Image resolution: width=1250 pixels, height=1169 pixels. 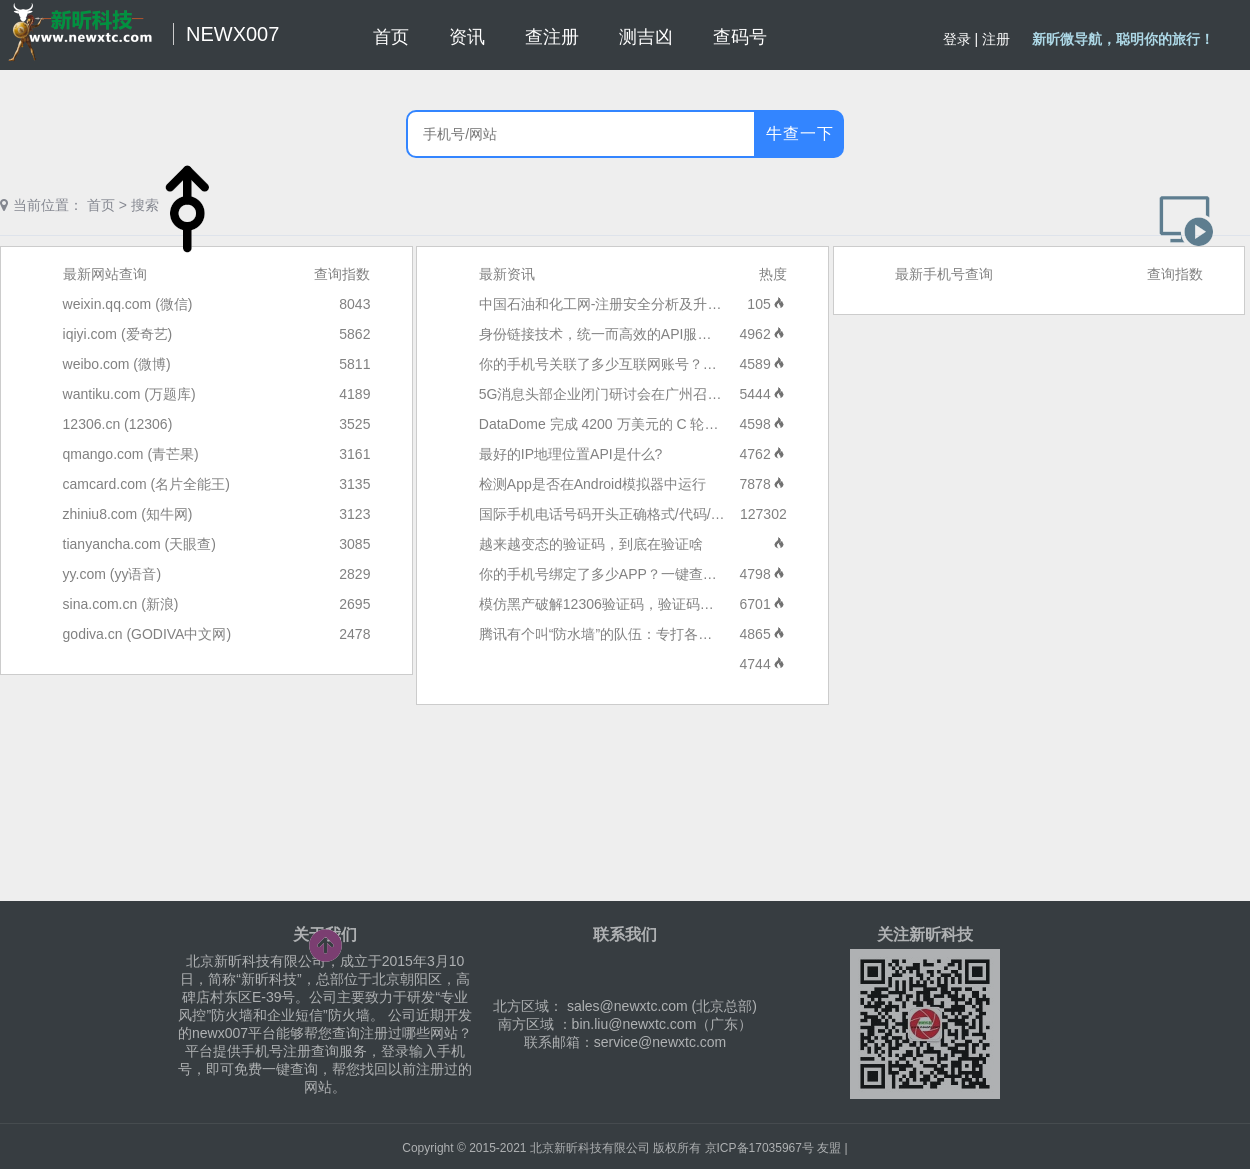 What do you see at coordinates (1184, 217) in the screenshot?
I see `indicates a virtual machine is currently running` at bounding box center [1184, 217].